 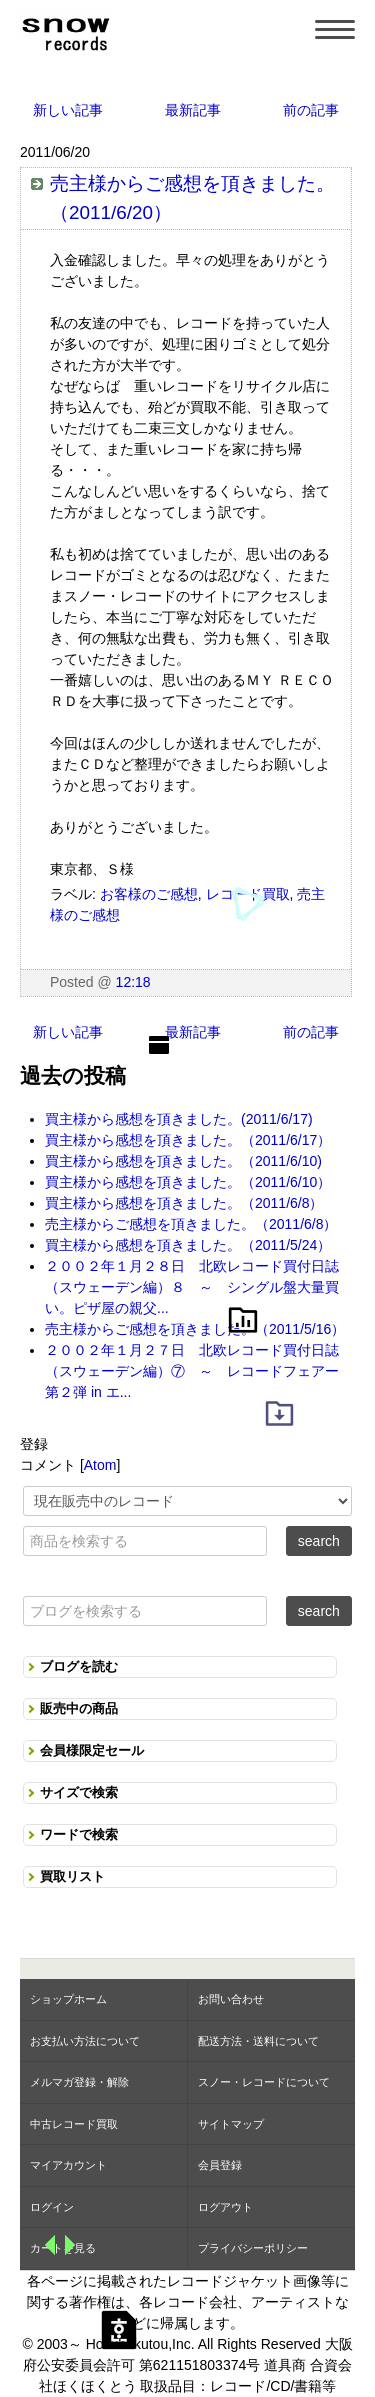 What do you see at coordinates (60, 2245) in the screenshot?
I see `expand content horizontally` at bounding box center [60, 2245].